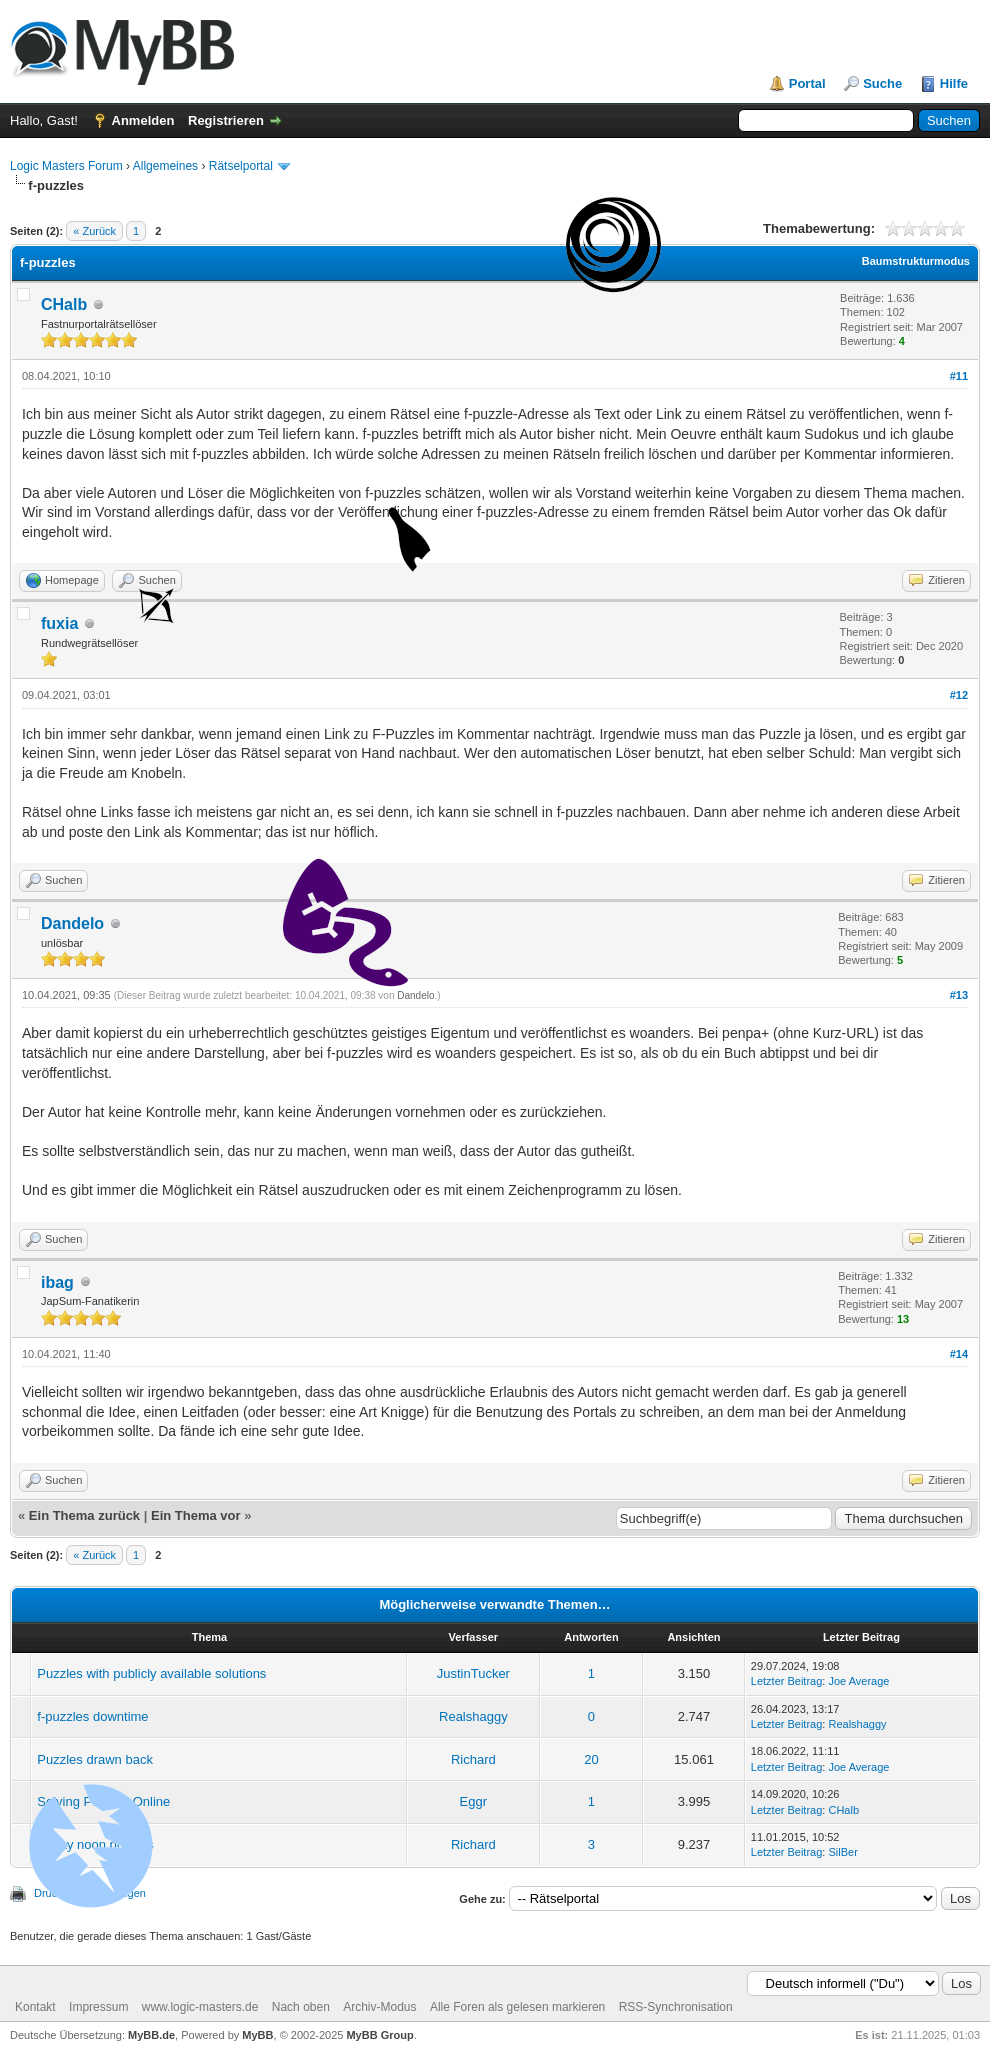  Describe the element at coordinates (409, 539) in the screenshot. I see `select the white crown of upper egypt` at that location.